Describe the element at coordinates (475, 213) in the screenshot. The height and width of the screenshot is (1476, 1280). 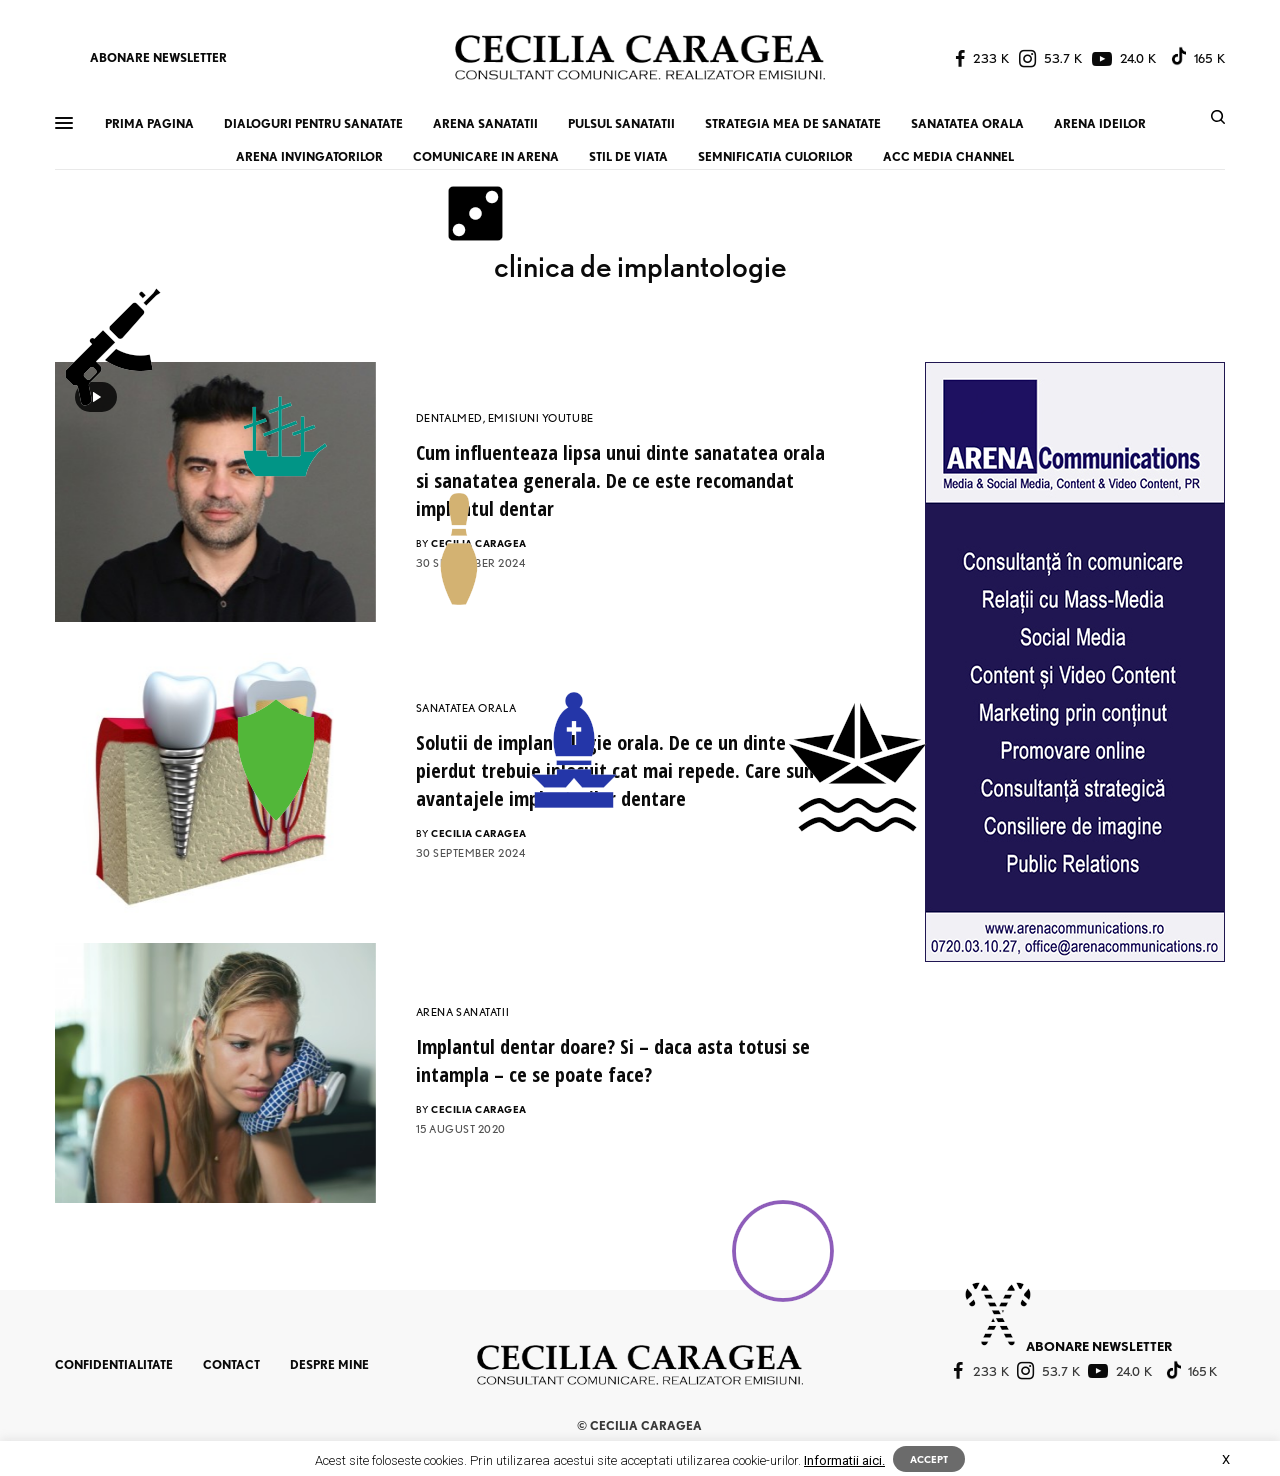
I see `roll the dice or randomize` at that location.